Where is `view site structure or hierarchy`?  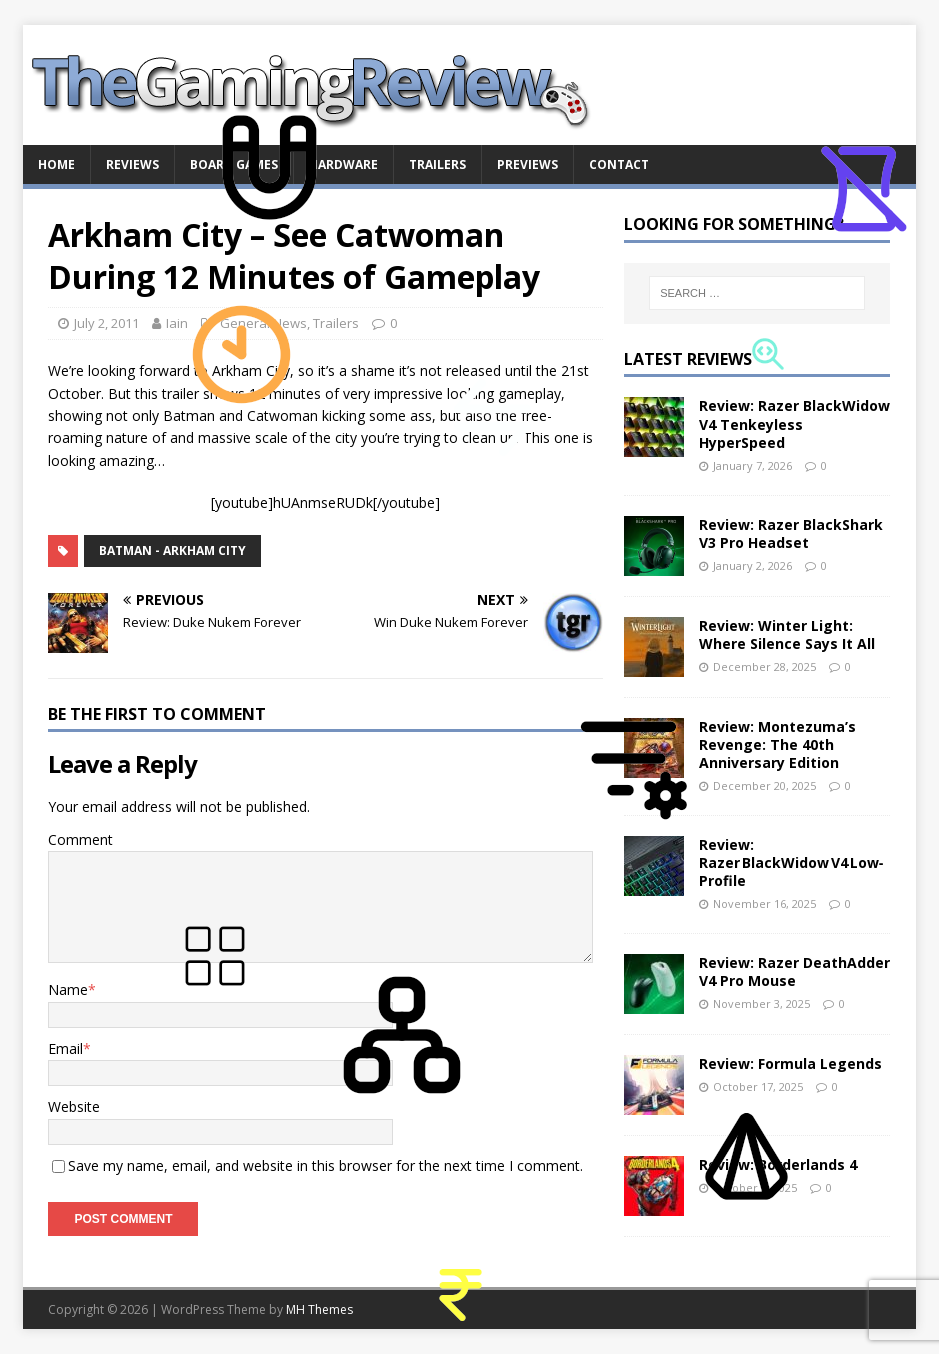 view site structure or hierarchy is located at coordinates (402, 1035).